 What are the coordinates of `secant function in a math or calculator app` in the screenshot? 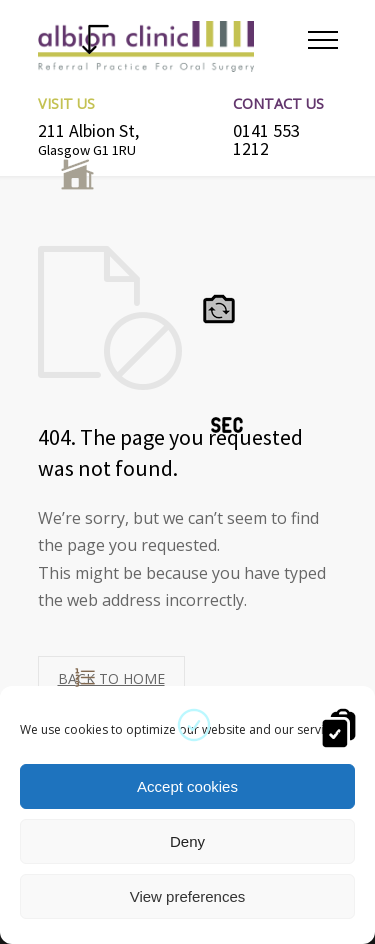 It's located at (227, 425).